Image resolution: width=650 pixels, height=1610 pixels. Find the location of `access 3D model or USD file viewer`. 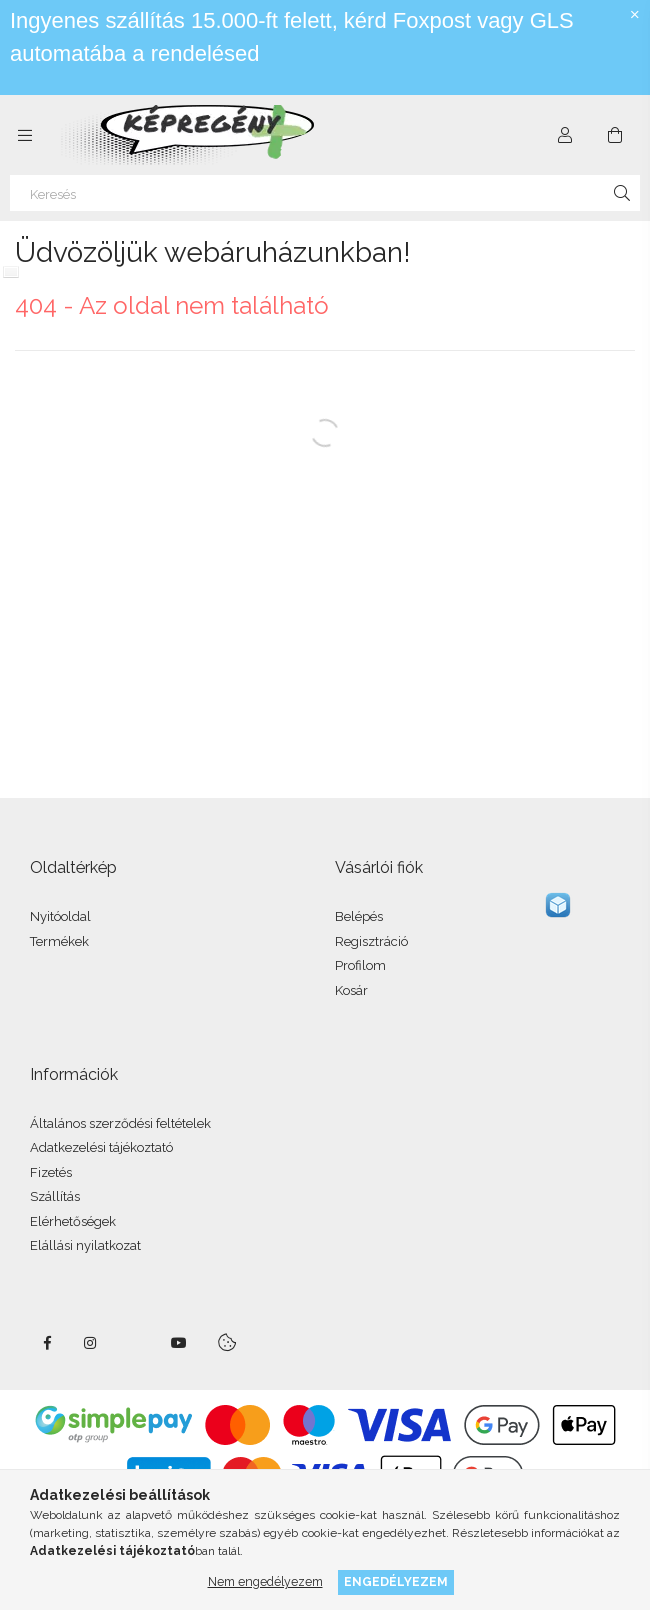

access 3D model or USD file viewer is located at coordinates (558, 905).